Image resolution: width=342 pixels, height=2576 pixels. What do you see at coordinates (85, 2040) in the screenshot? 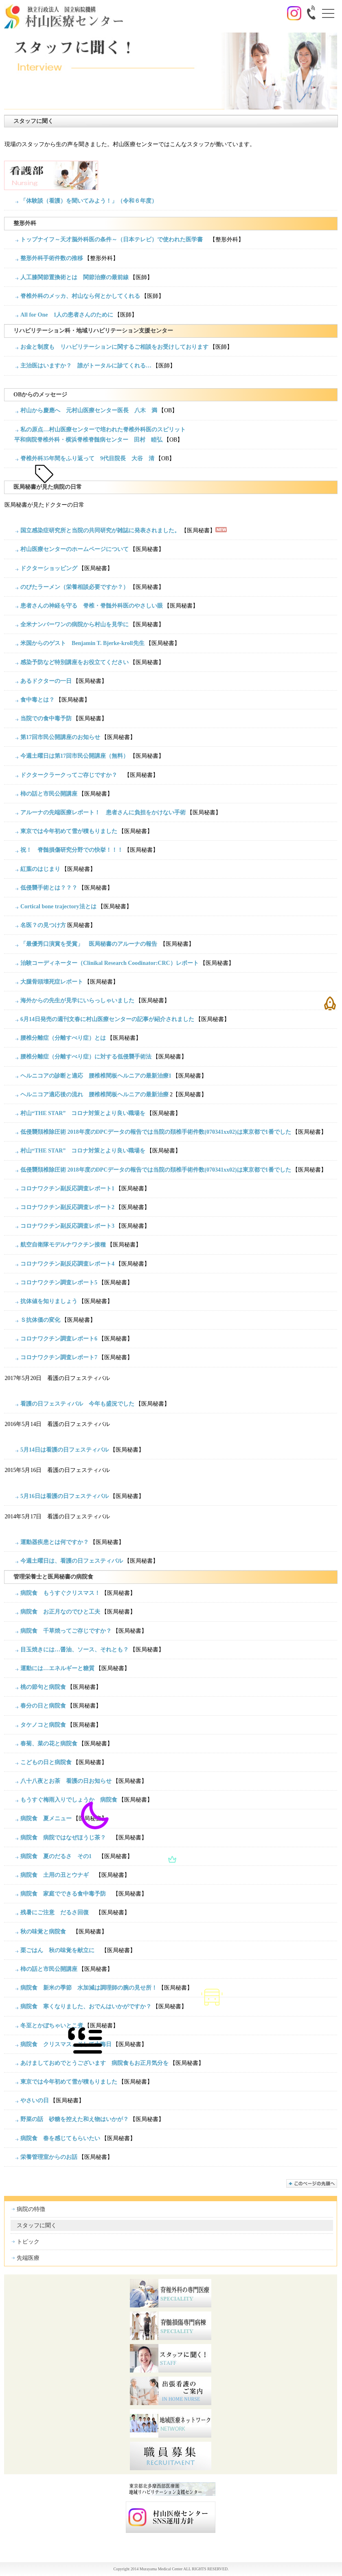
I see `insert a blockquote` at bounding box center [85, 2040].